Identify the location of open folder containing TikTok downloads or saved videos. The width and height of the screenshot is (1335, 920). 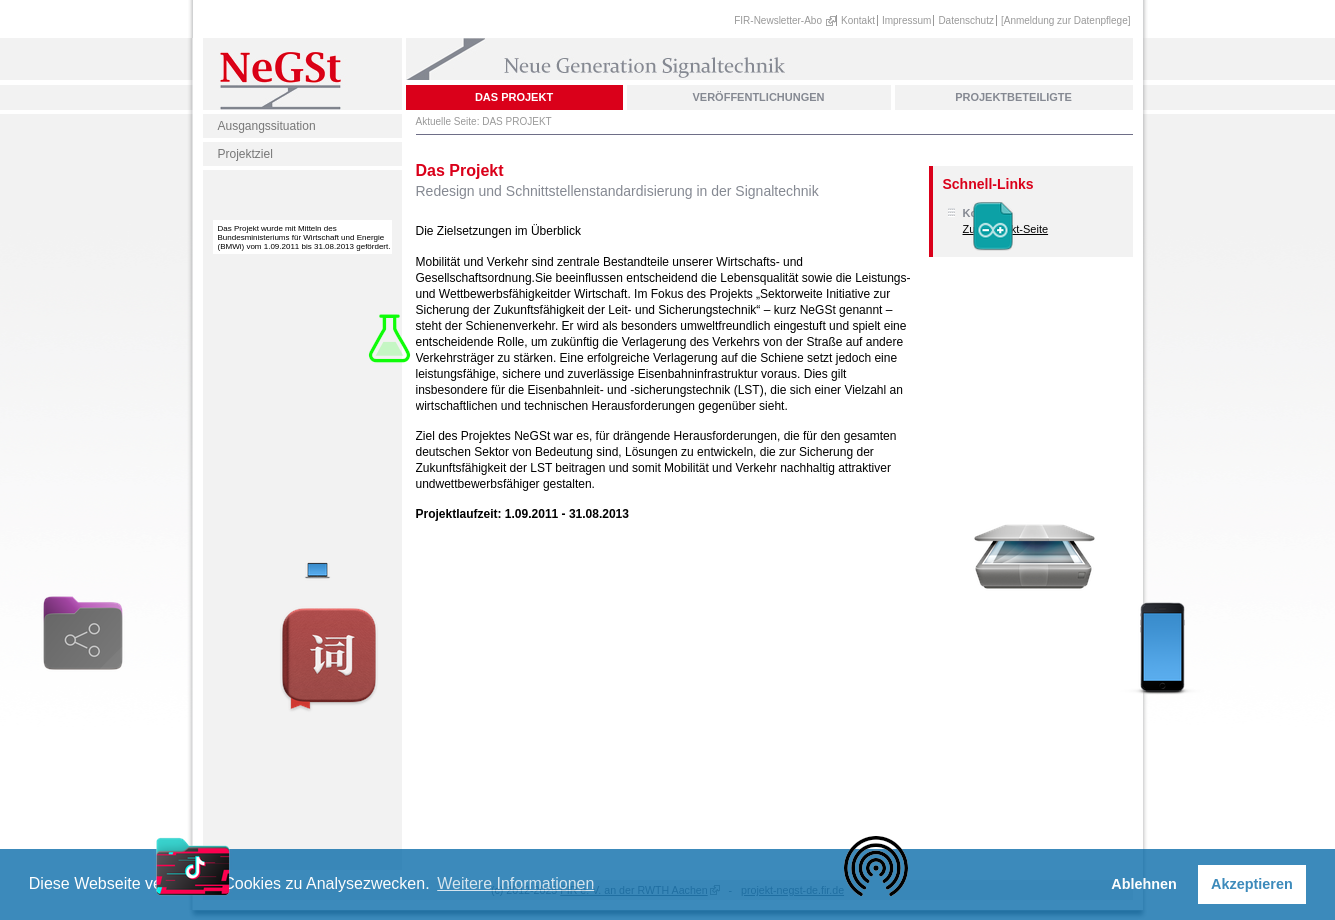
(192, 868).